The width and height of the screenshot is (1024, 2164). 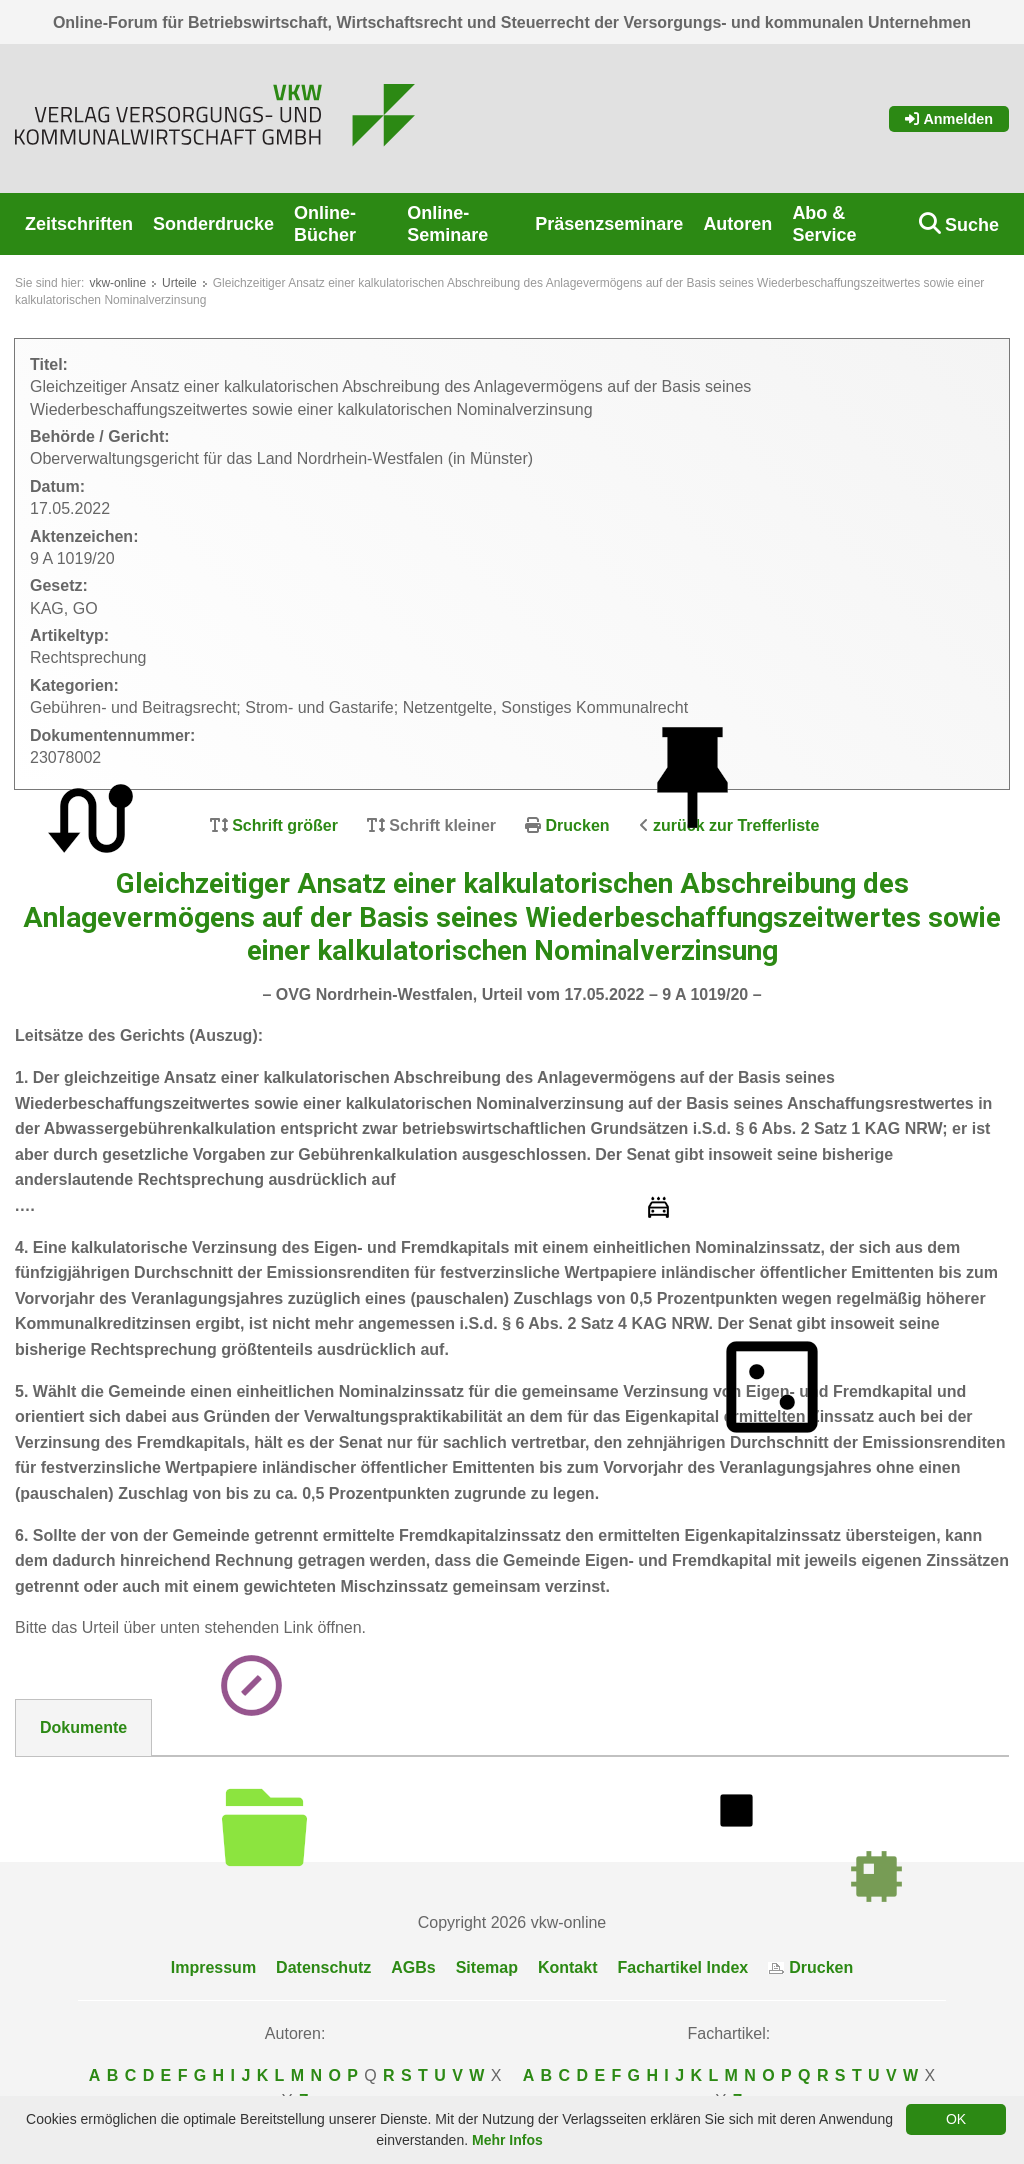 What do you see at coordinates (92, 820) in the screenshot?
I see `view directions or navigation route` at bounding box center [92, 820].